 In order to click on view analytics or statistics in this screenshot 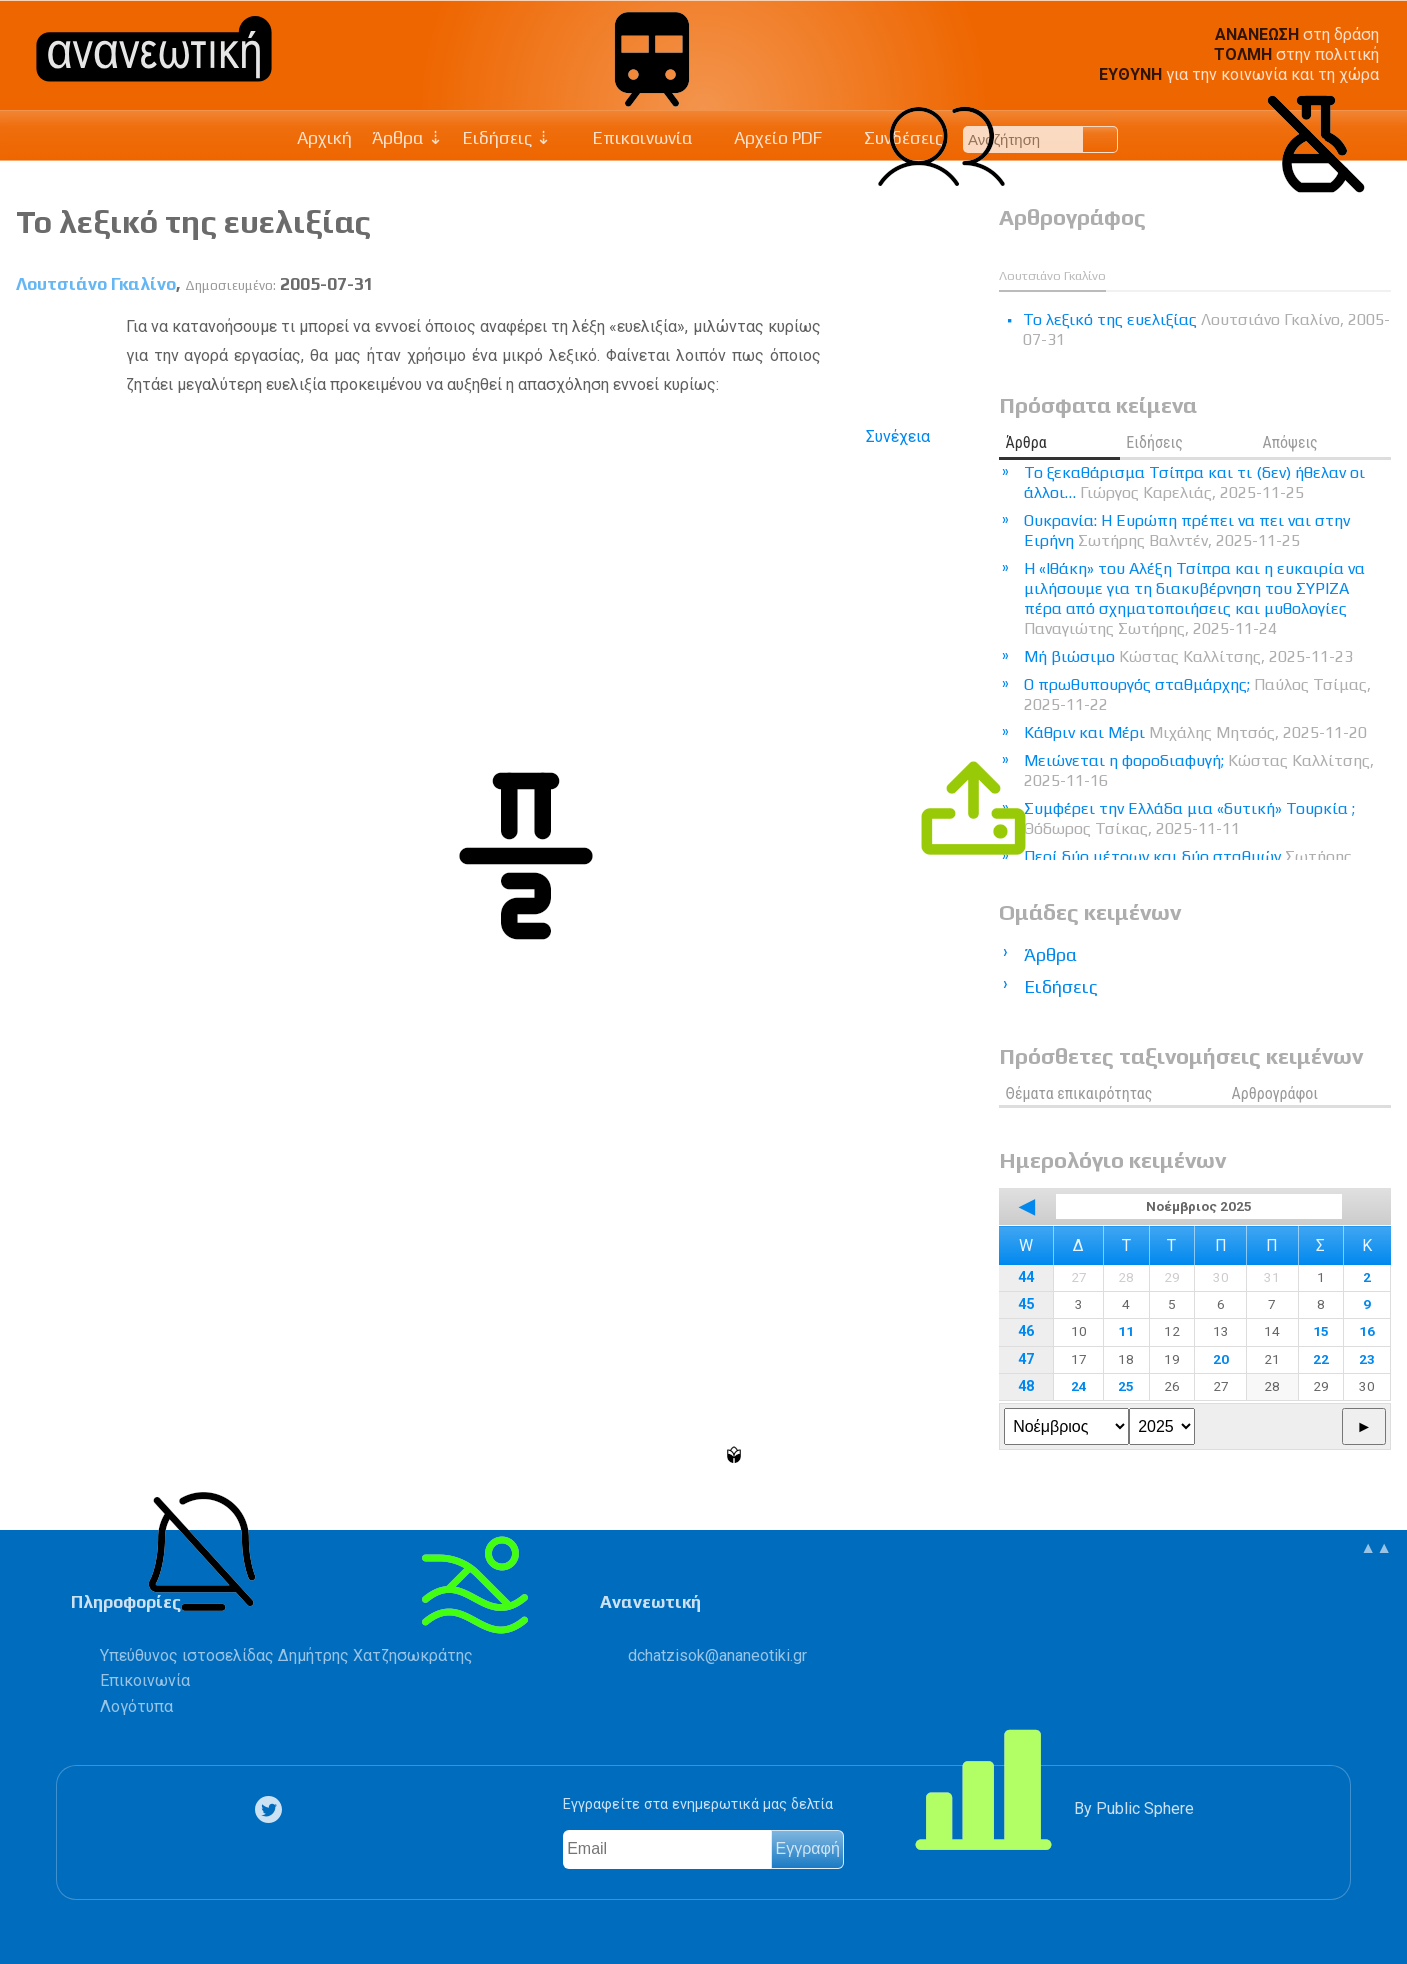, I will do `click(983, 1792)`.